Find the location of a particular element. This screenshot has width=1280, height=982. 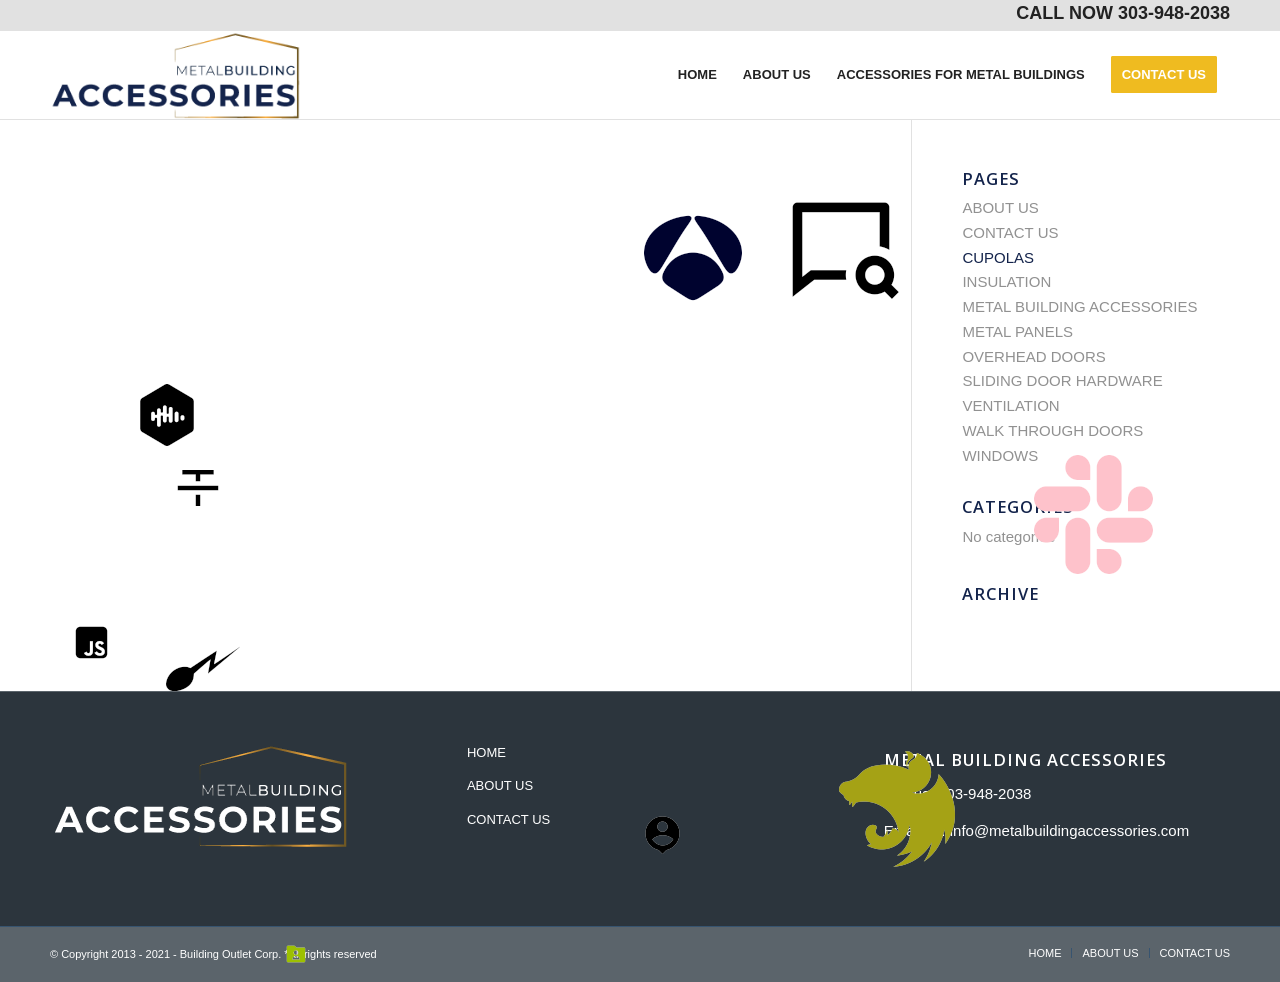

open Slack messaging app is located at coordinates (1093, 514).